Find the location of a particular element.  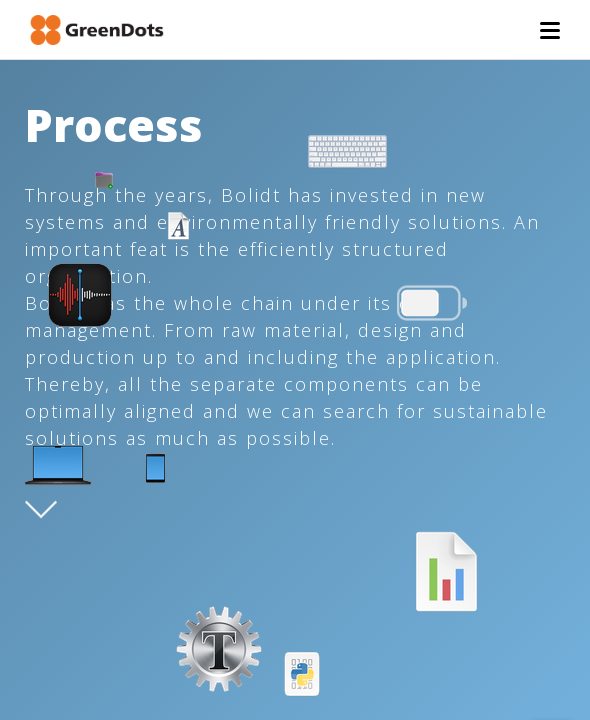

create a new folder is located at coordinates (104, 180).